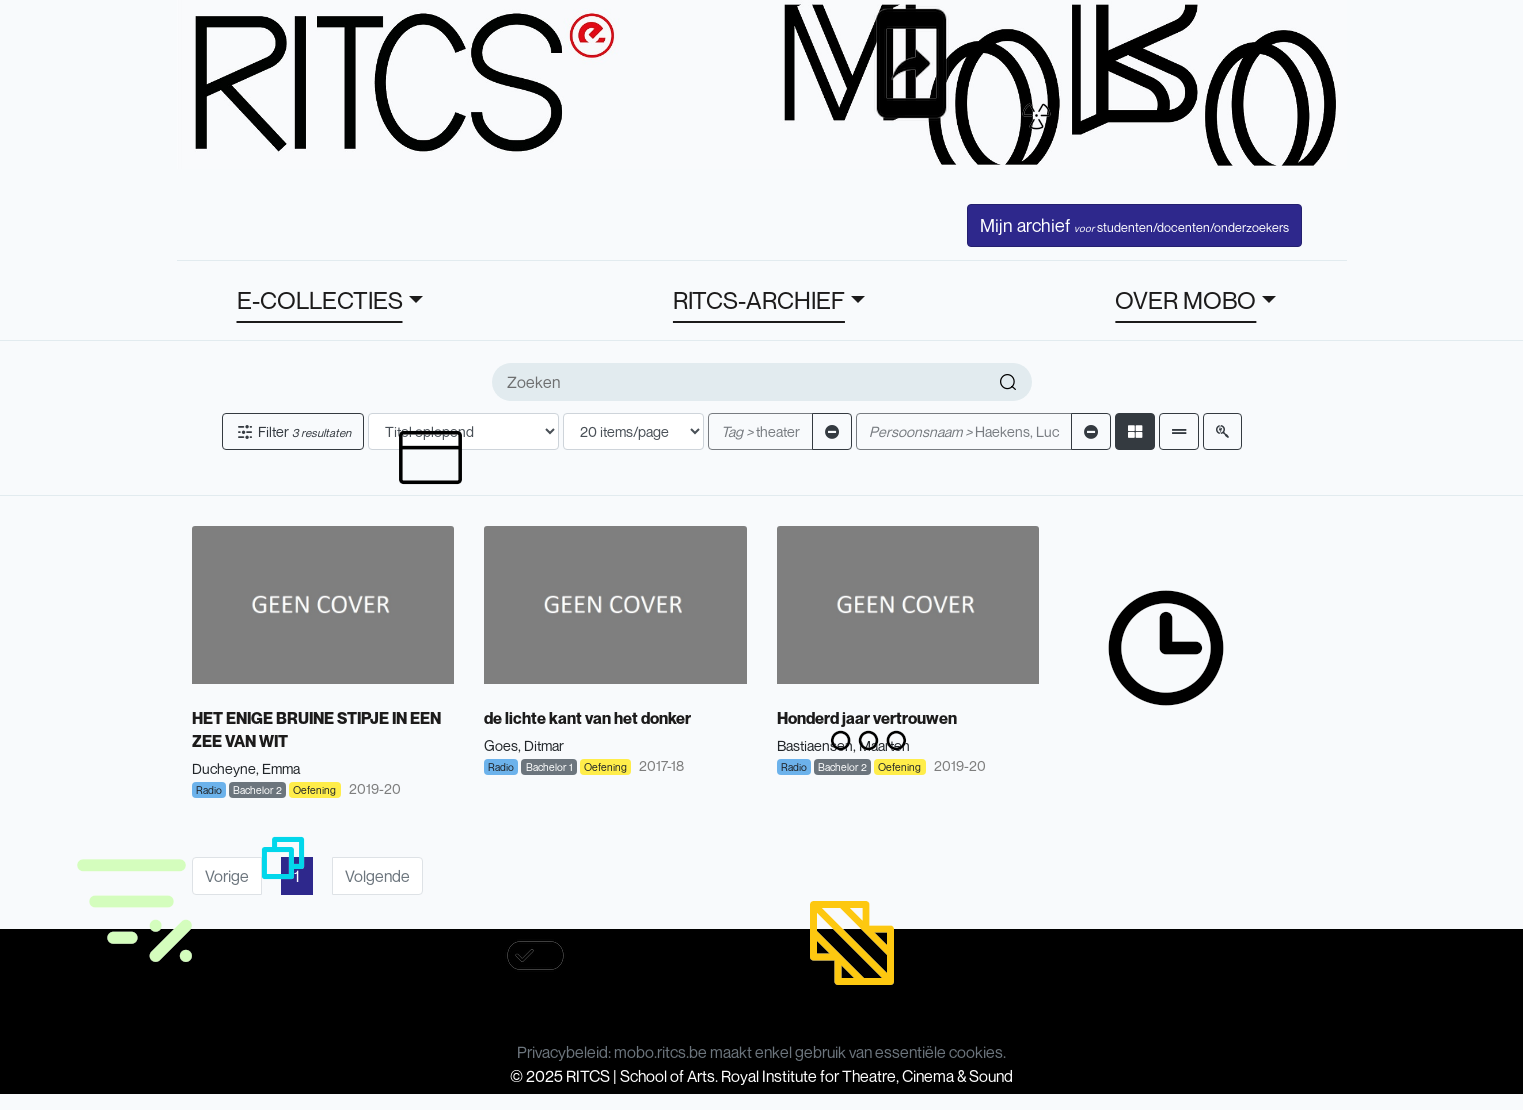  What do you see at coordinates (852, 943) in the screenshot?
I see `merge or unite selected layers` at bounding box center [852, 943].